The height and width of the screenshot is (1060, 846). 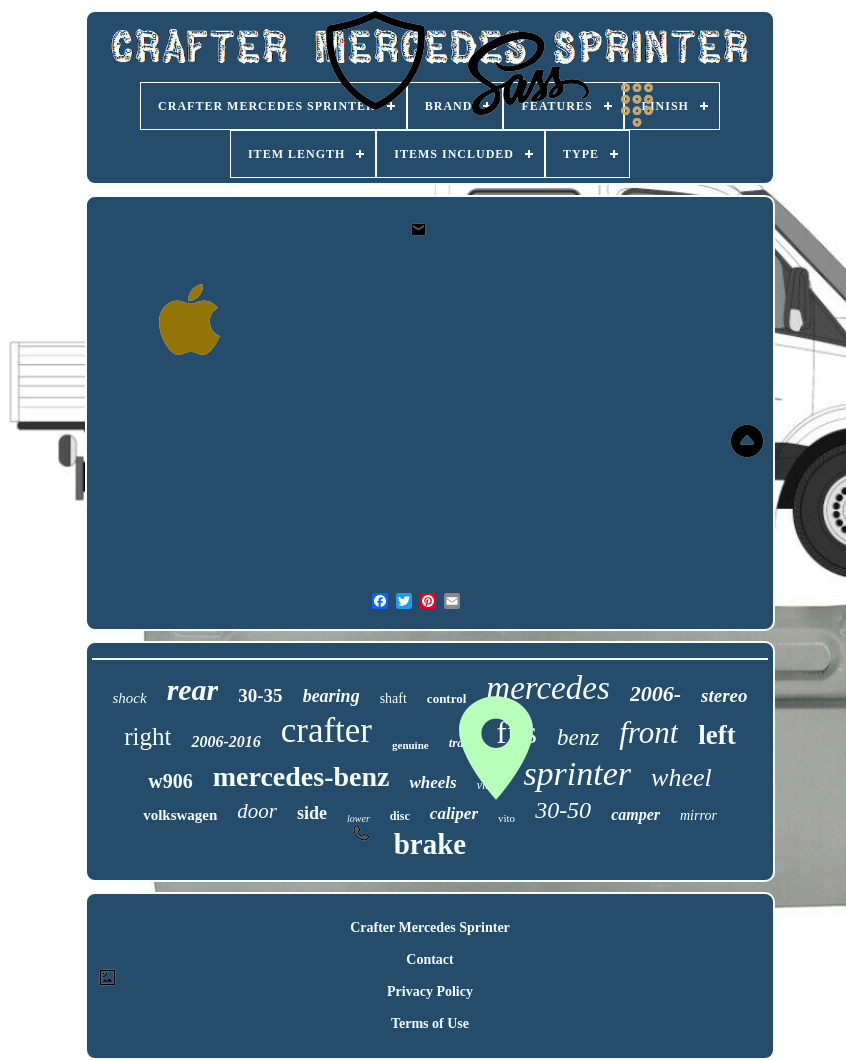 I want to click on access security settings, so click(x=375, y=60).